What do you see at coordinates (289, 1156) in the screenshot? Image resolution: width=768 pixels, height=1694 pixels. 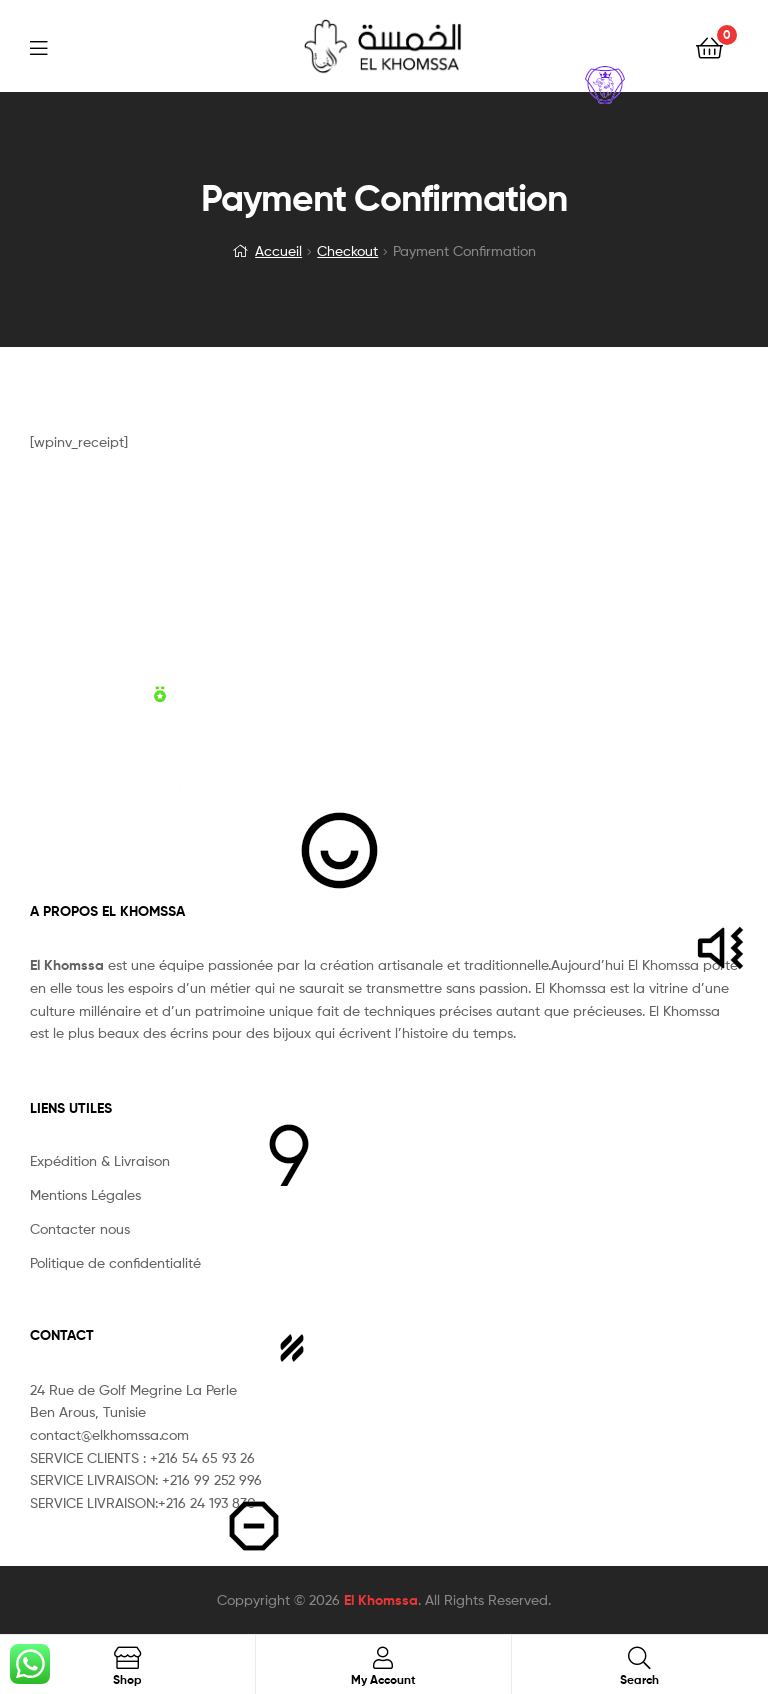 I see `select number 9 from a list or keypad` at bounding box center [289, 1156].